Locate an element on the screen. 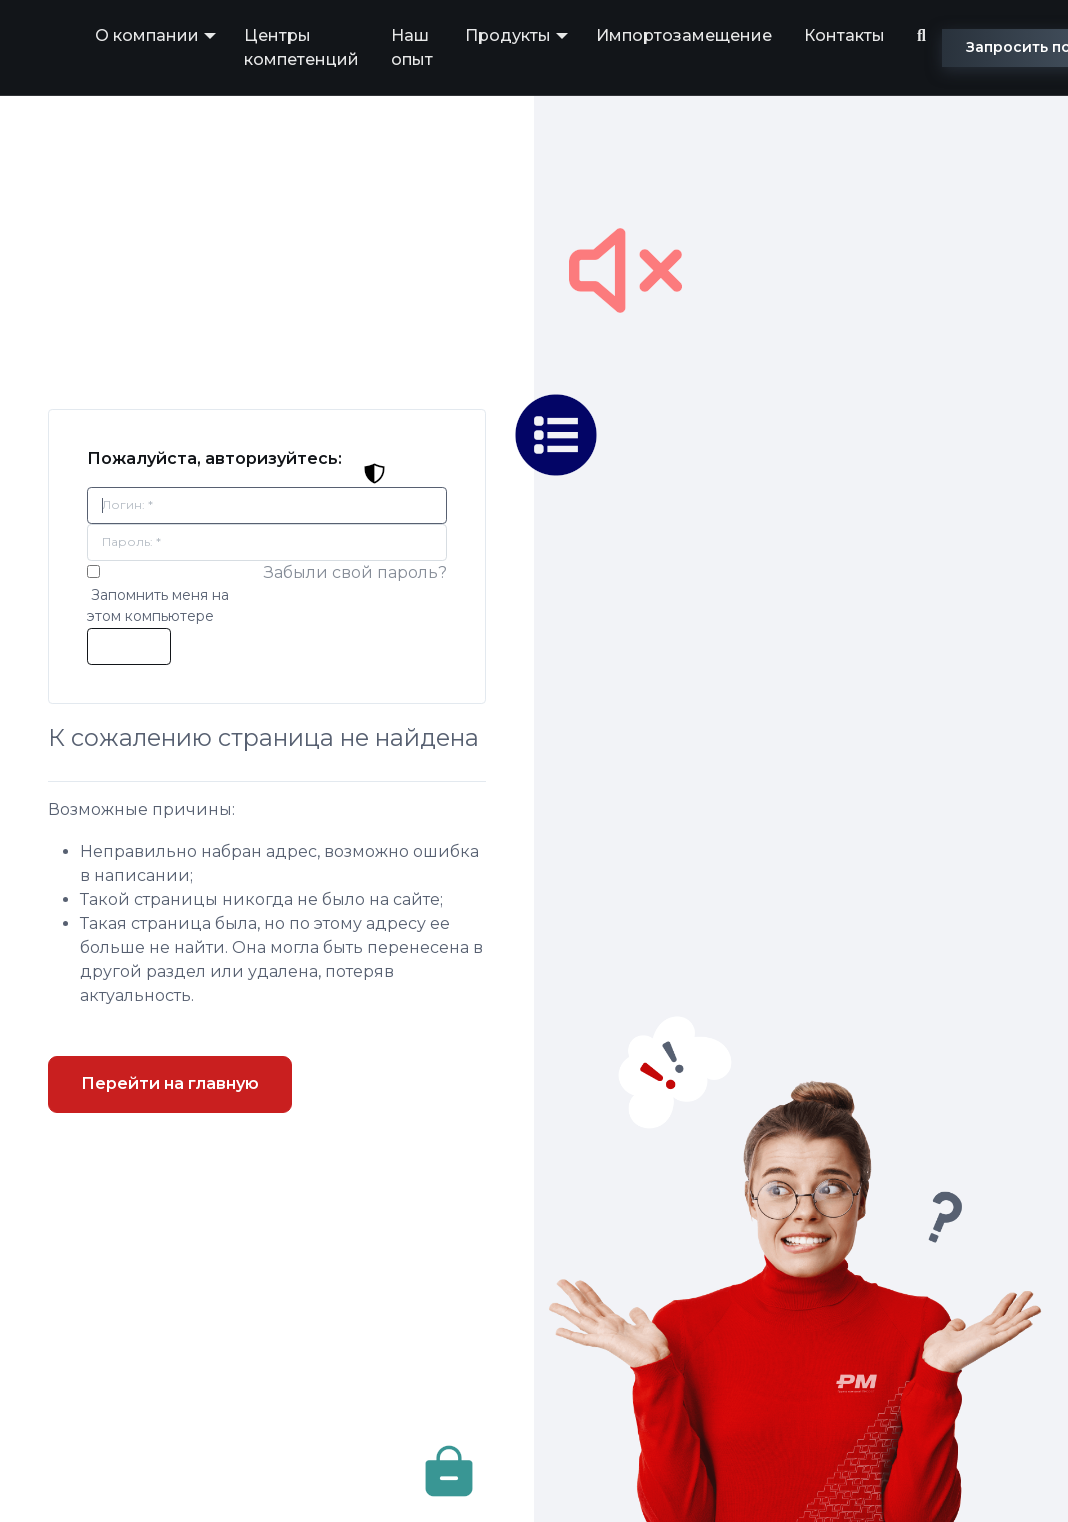 The width and height of the screenshot is (1068, 1522). remove item from shopping bag is located at coordinates (449, 1471).